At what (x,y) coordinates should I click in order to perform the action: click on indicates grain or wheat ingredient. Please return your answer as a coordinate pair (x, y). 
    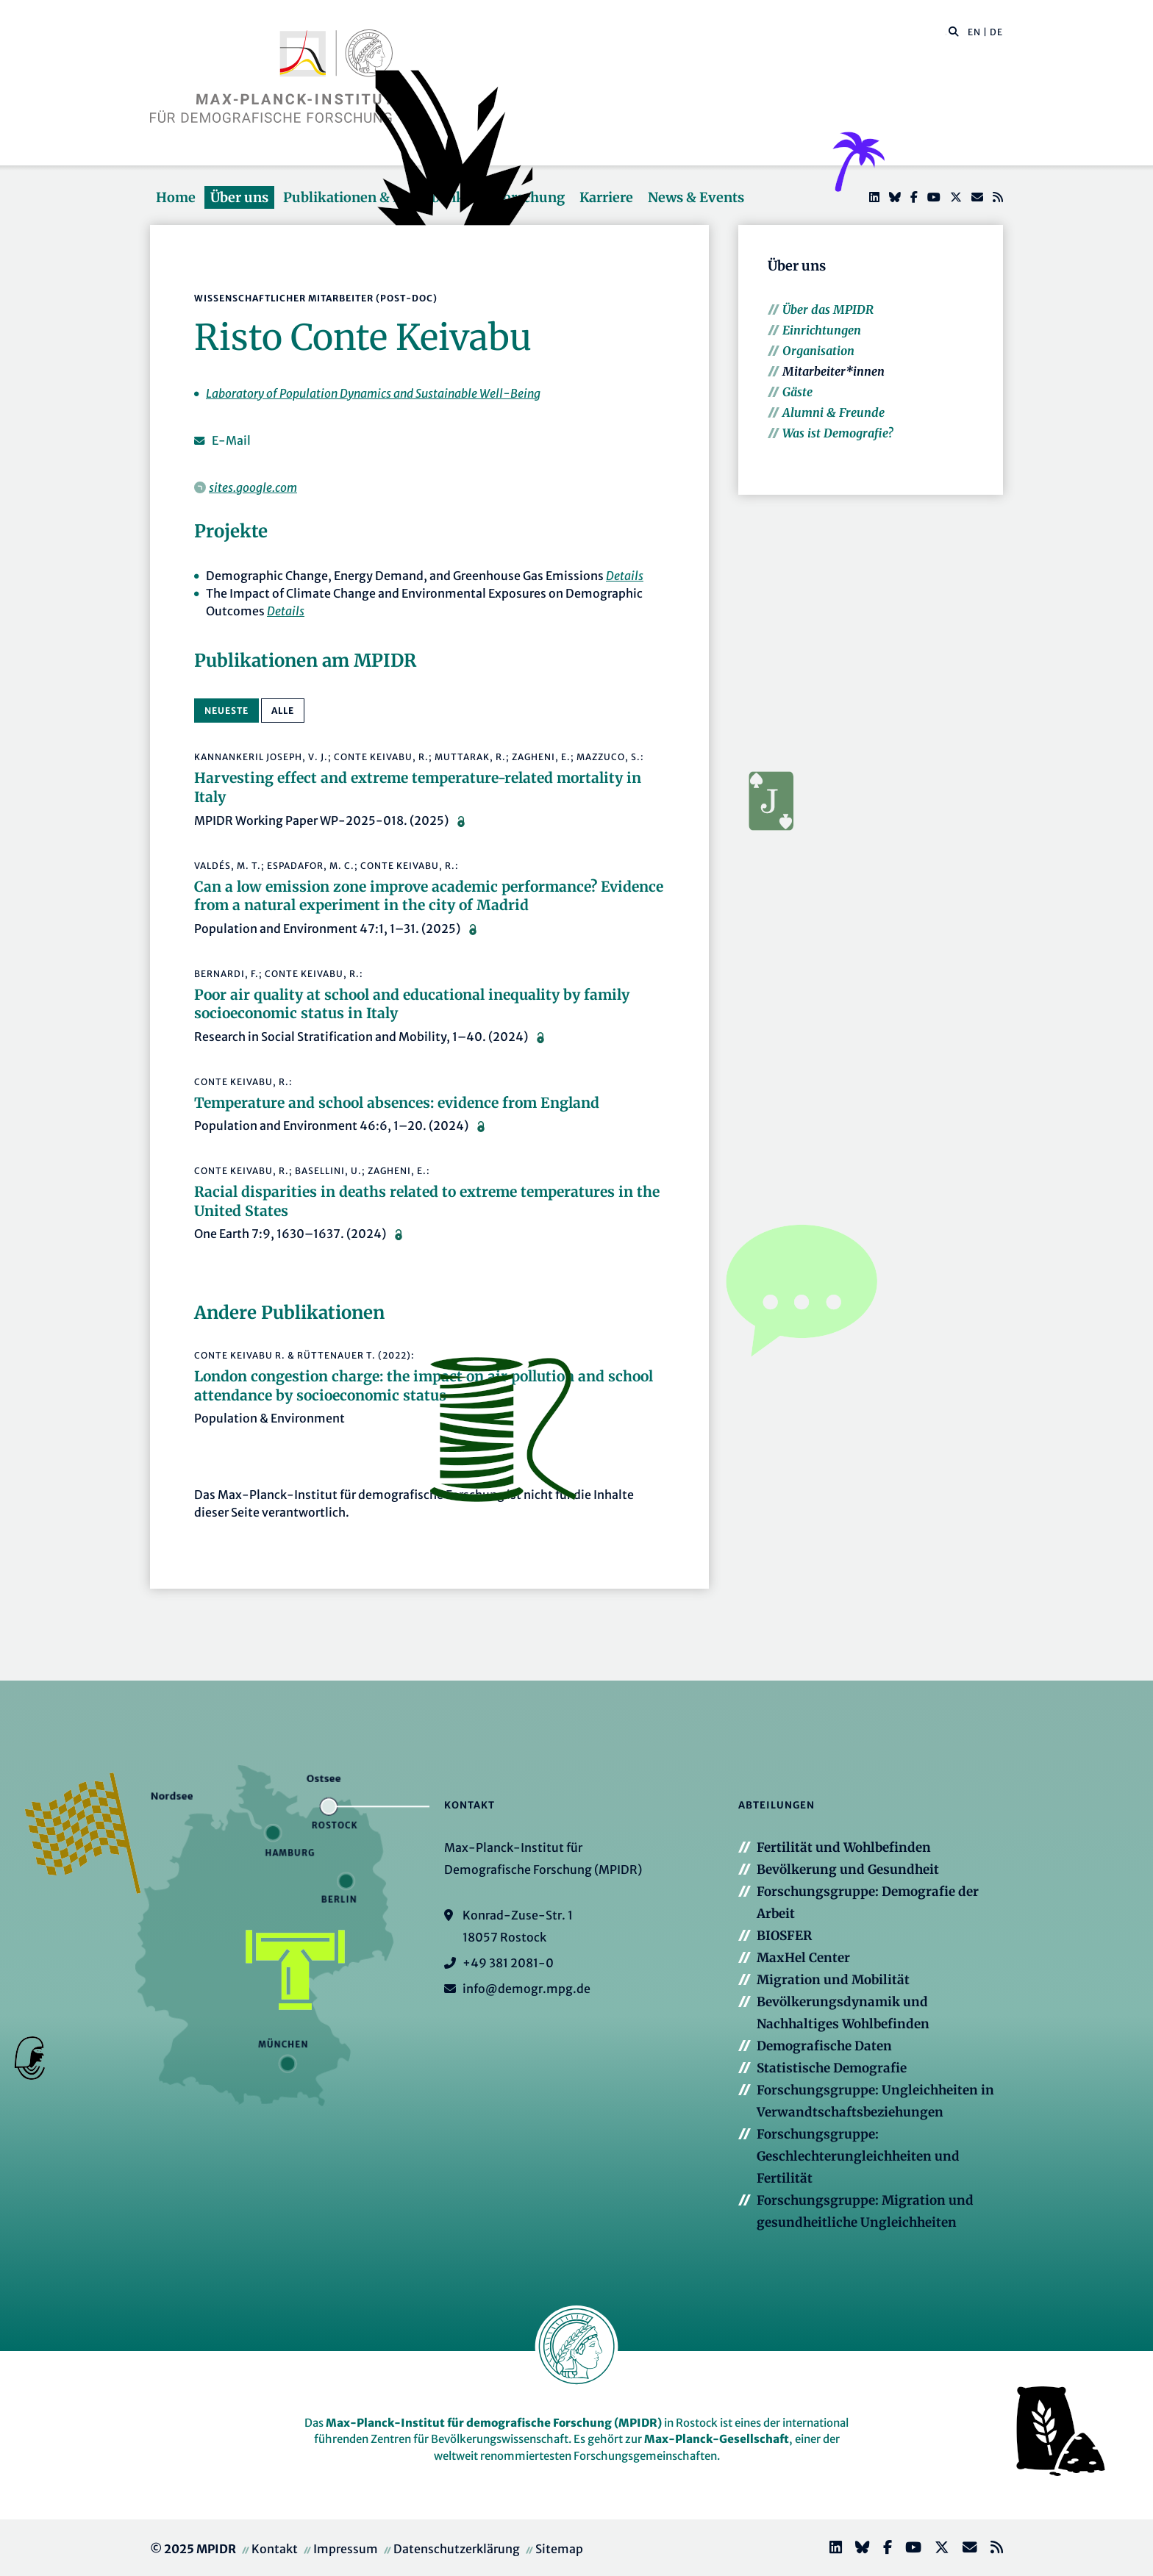
    Looking at the image, I should click on (1060, 2430).